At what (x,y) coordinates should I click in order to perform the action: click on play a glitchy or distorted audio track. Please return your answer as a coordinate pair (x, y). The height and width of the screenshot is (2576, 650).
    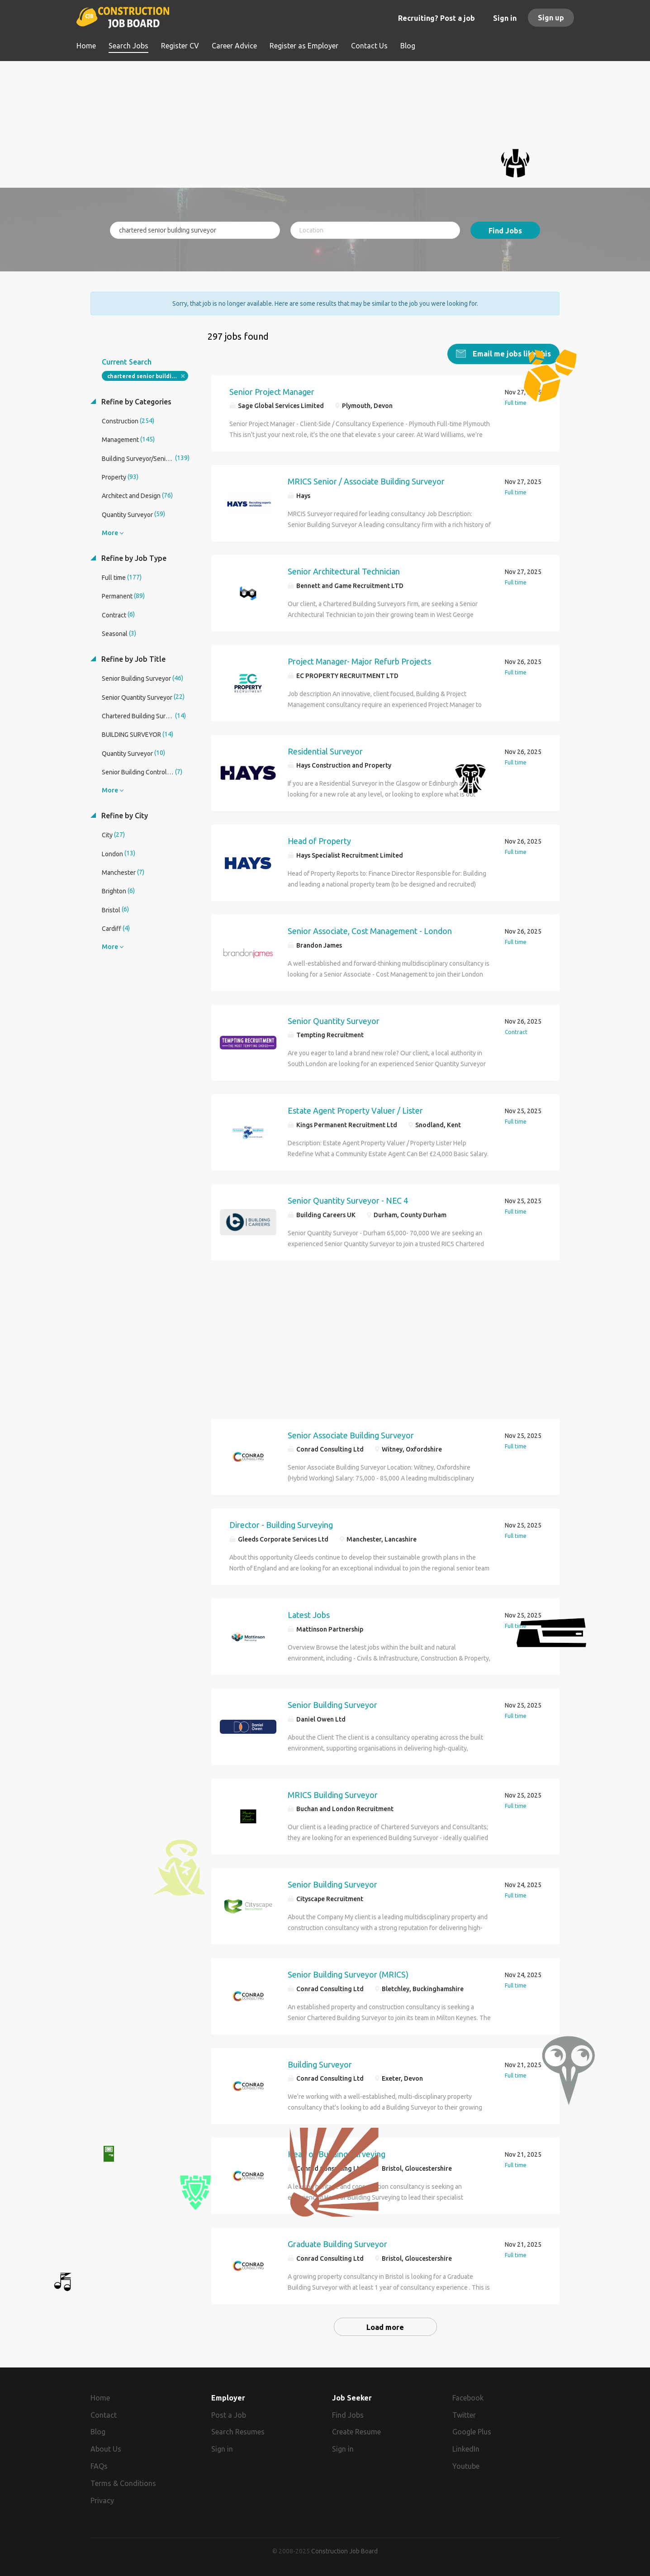
    Looking at the image, I should click on (63, 2282).